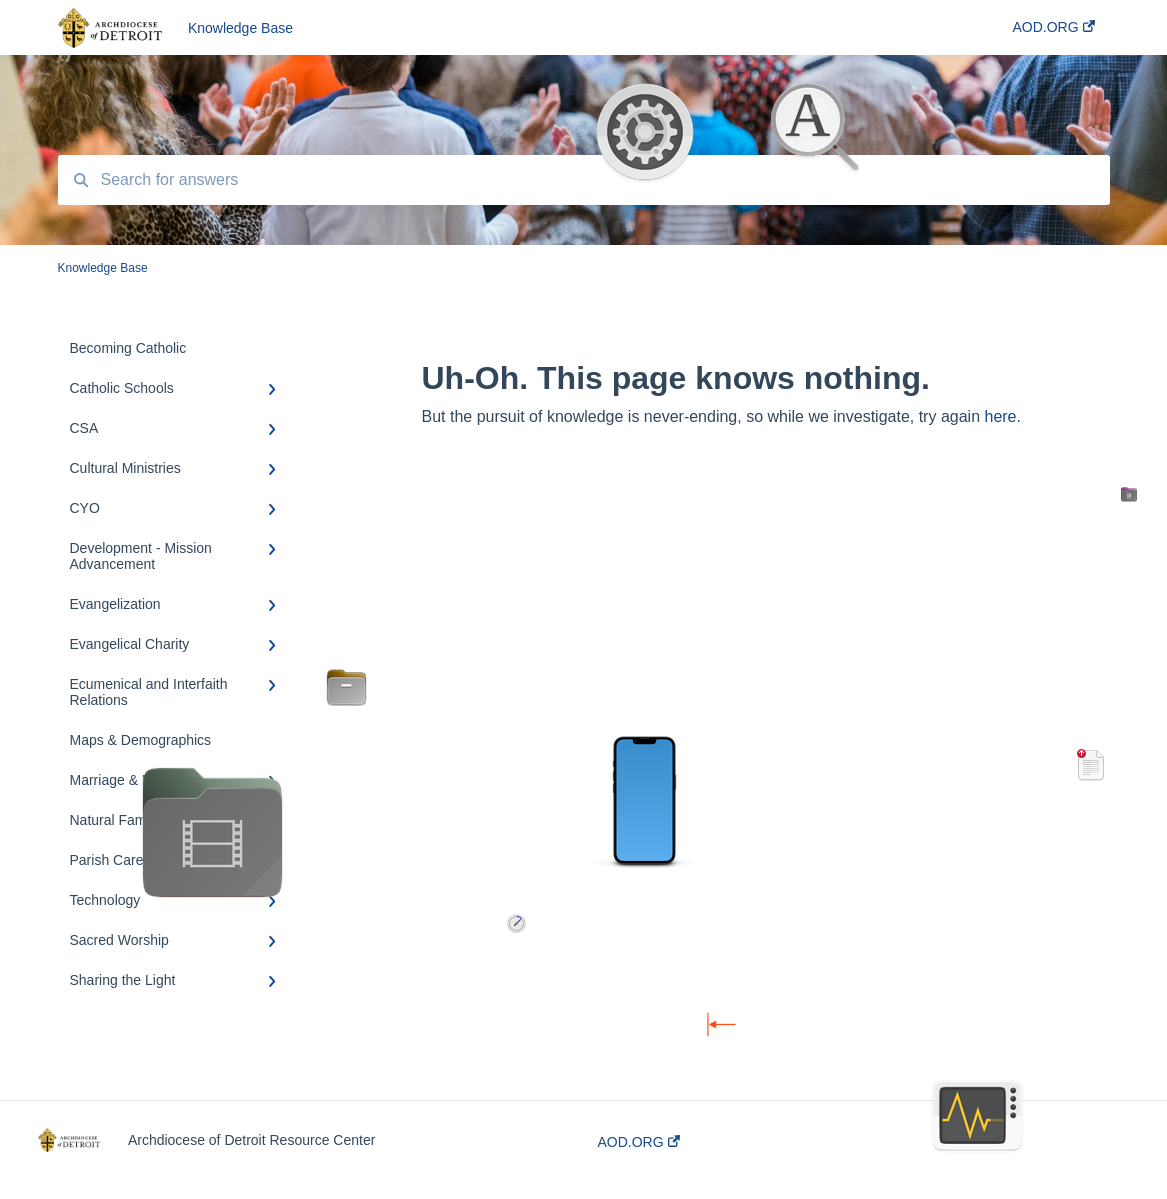  I want to click on iPhone 16e device icon, so click(644, 802).